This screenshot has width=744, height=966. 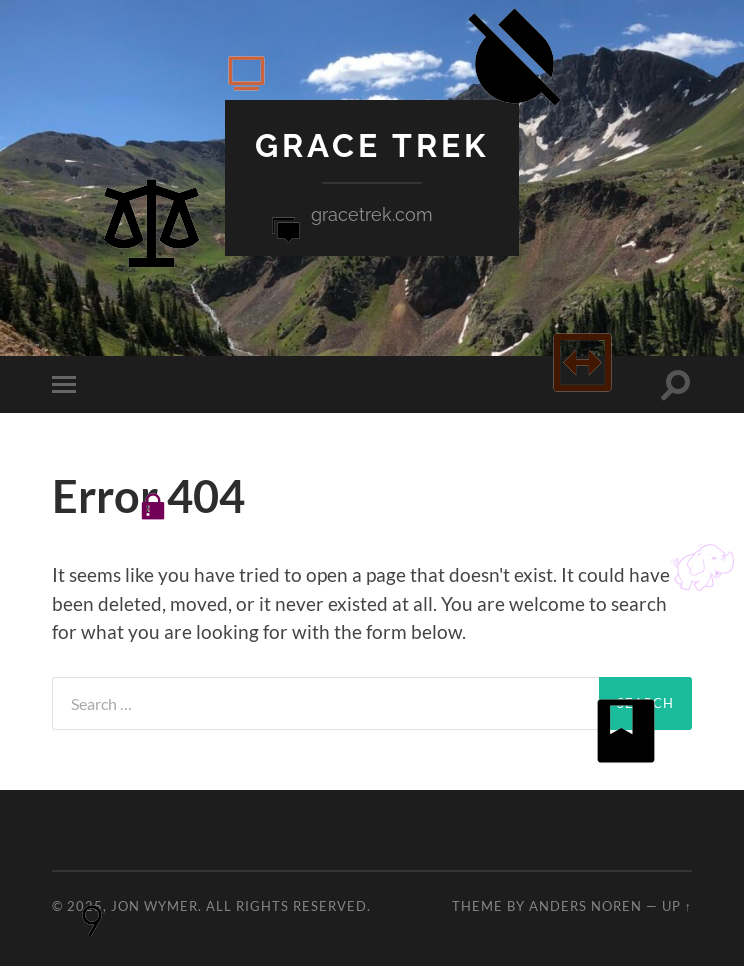 I want to click on flip image horizontally, so click(x=582, y=362).